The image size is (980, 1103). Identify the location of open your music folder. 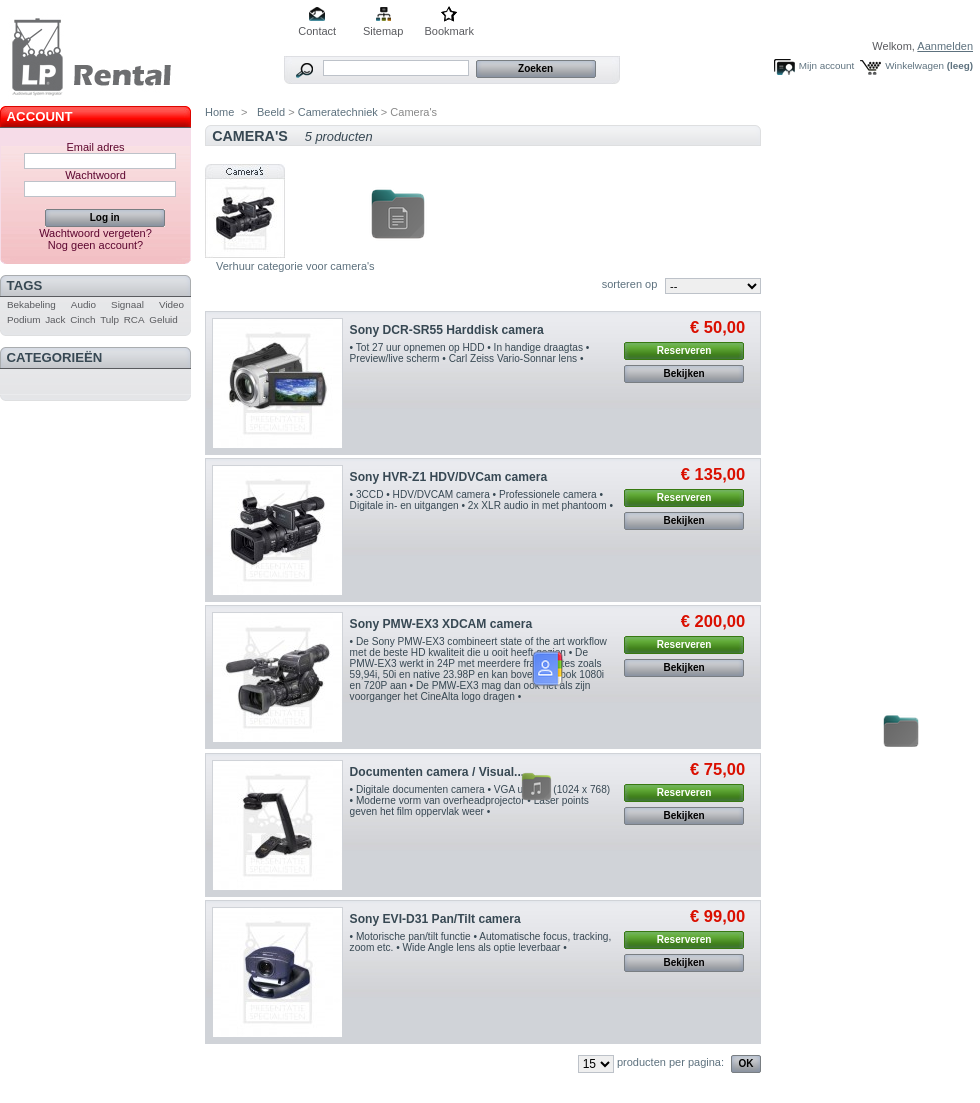
(536, 786).